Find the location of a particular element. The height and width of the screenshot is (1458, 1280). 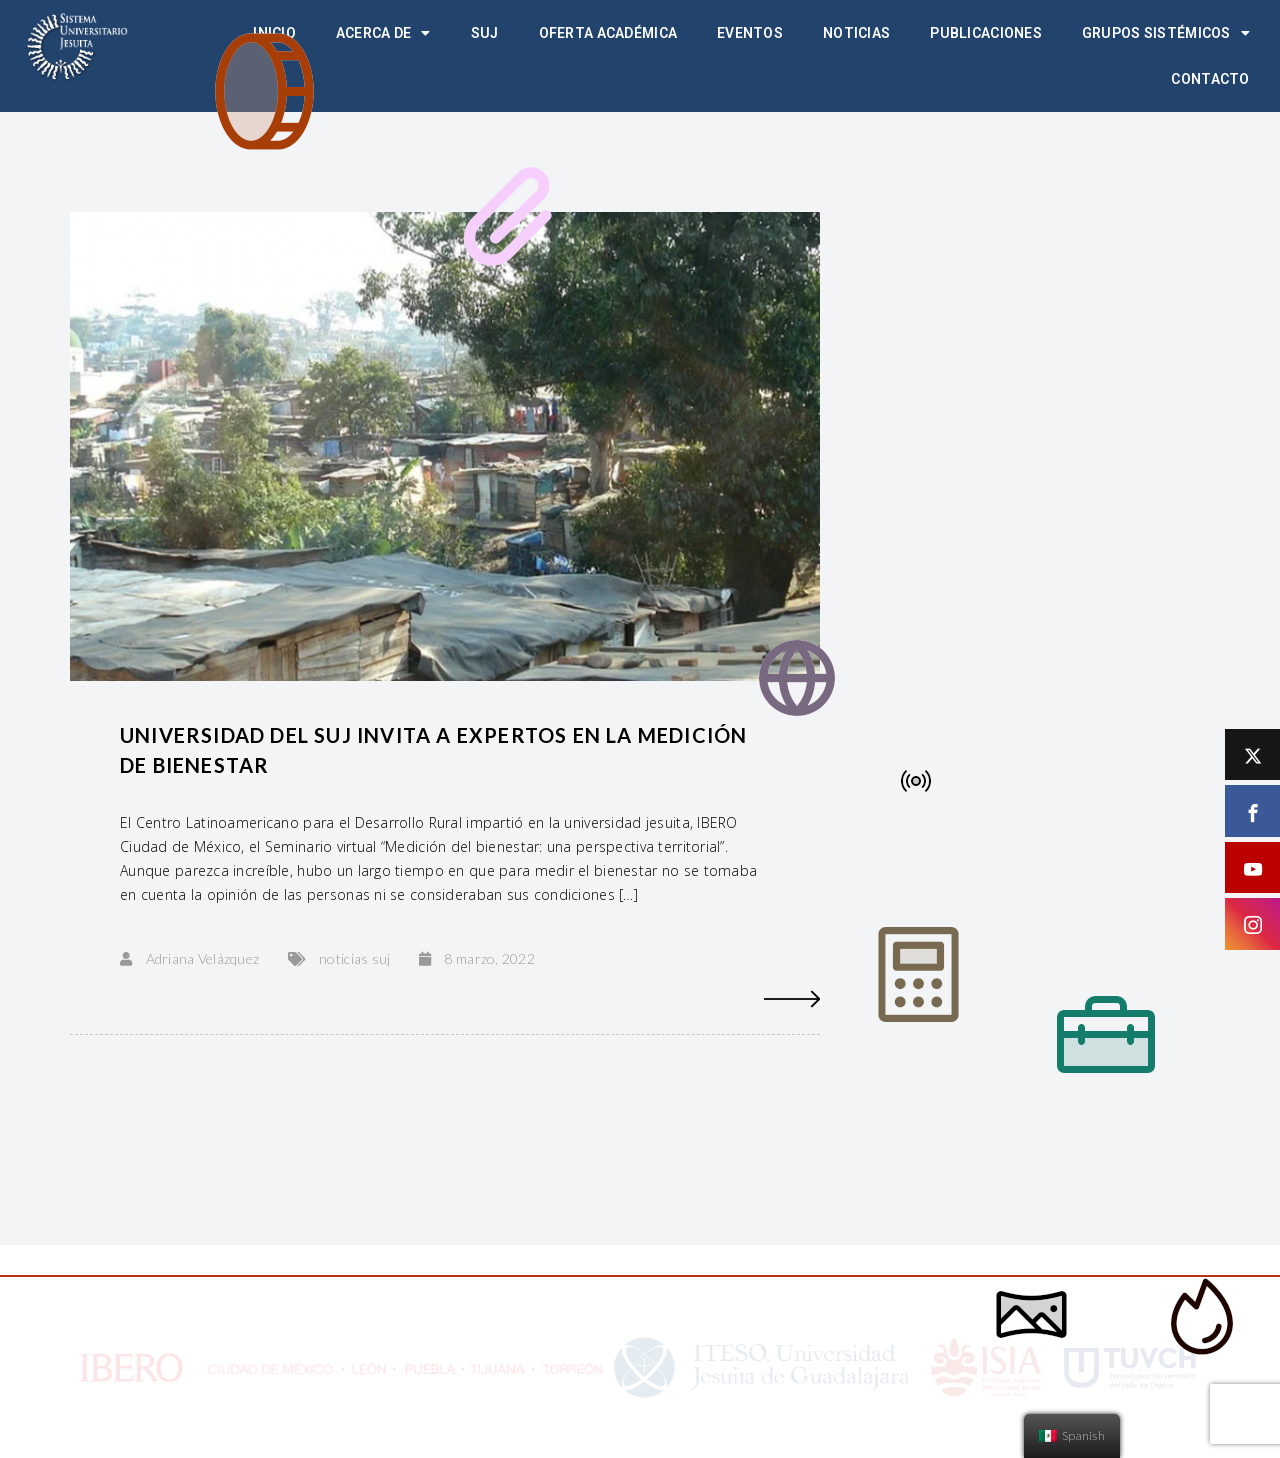

access tools and settings is located at coordinates (1106, 1038).